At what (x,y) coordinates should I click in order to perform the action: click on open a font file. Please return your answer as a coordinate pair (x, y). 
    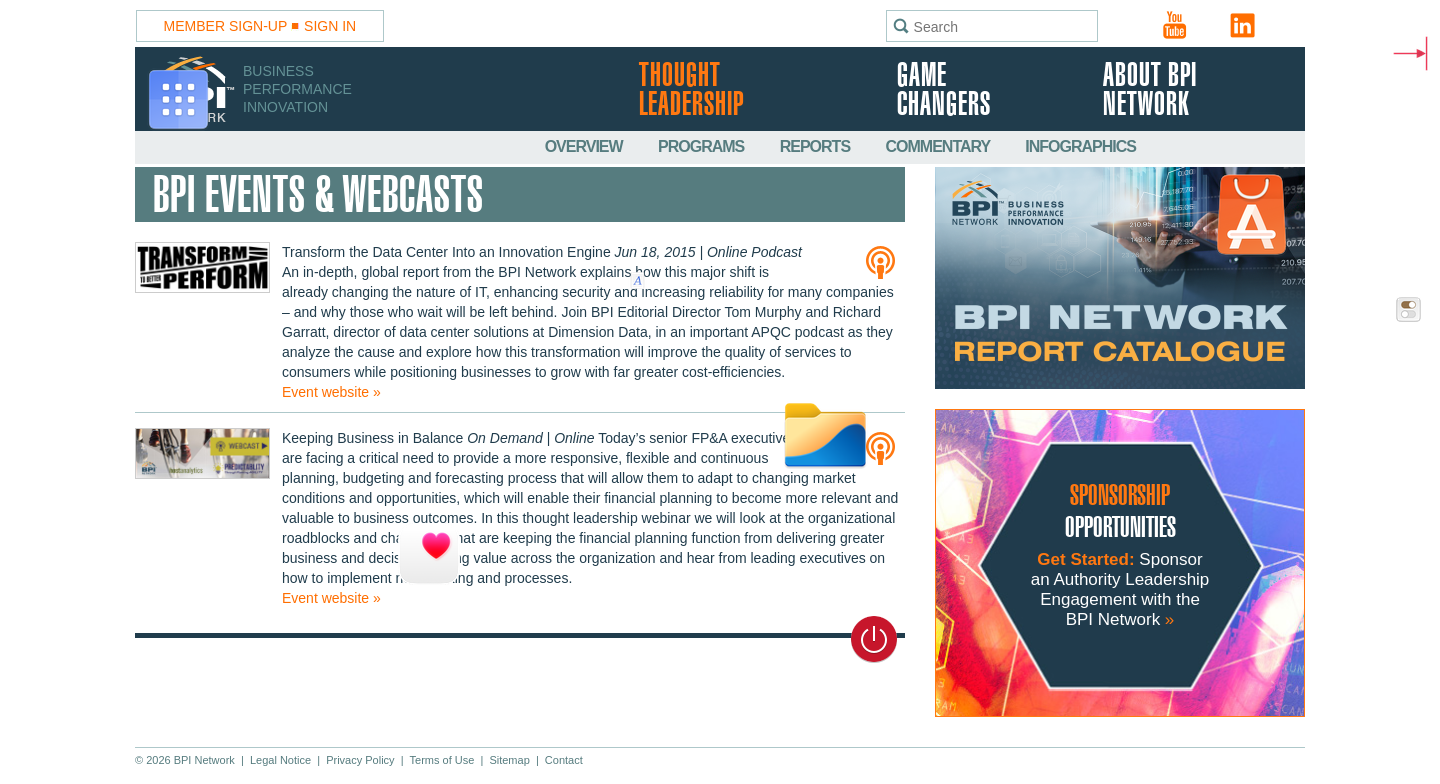
    Looking at the image, I should click on (637, 280).